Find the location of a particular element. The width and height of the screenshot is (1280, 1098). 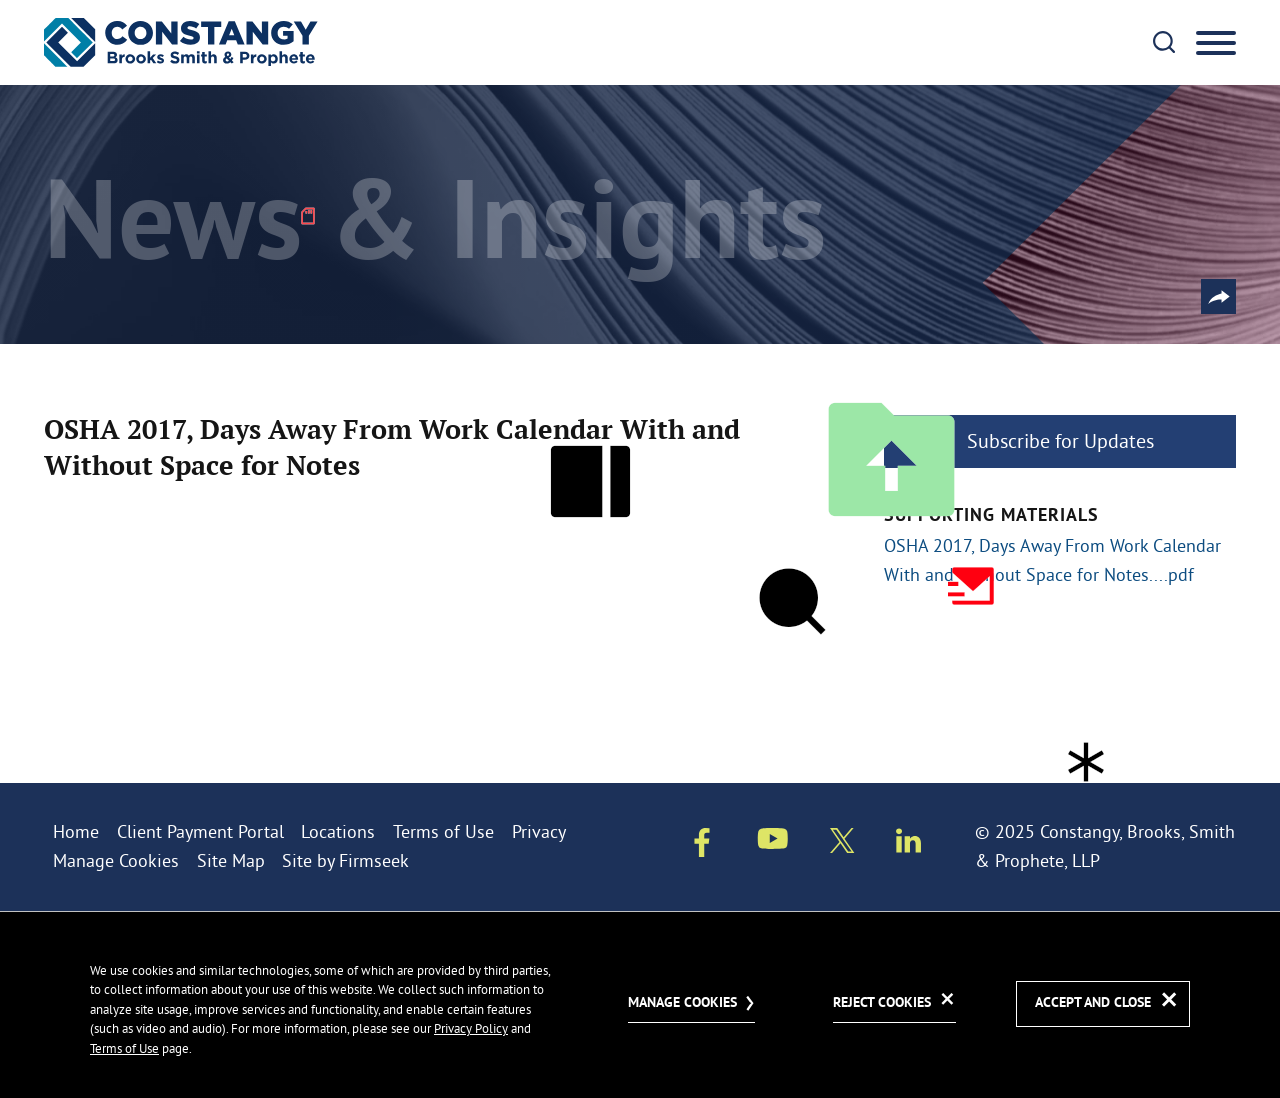

search for content or items is located at coordinates (792, 601).